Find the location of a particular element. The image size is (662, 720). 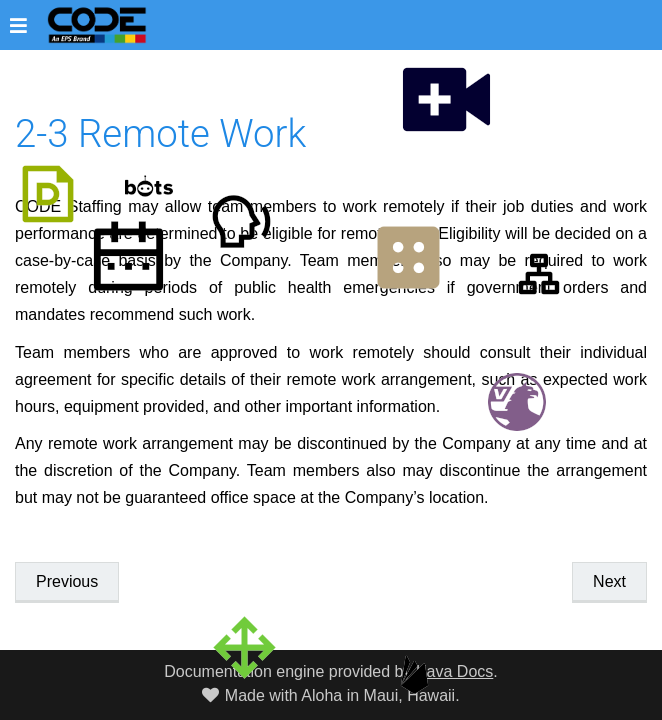

vauxhall motors brand logo is located at coordinates (517, 402).